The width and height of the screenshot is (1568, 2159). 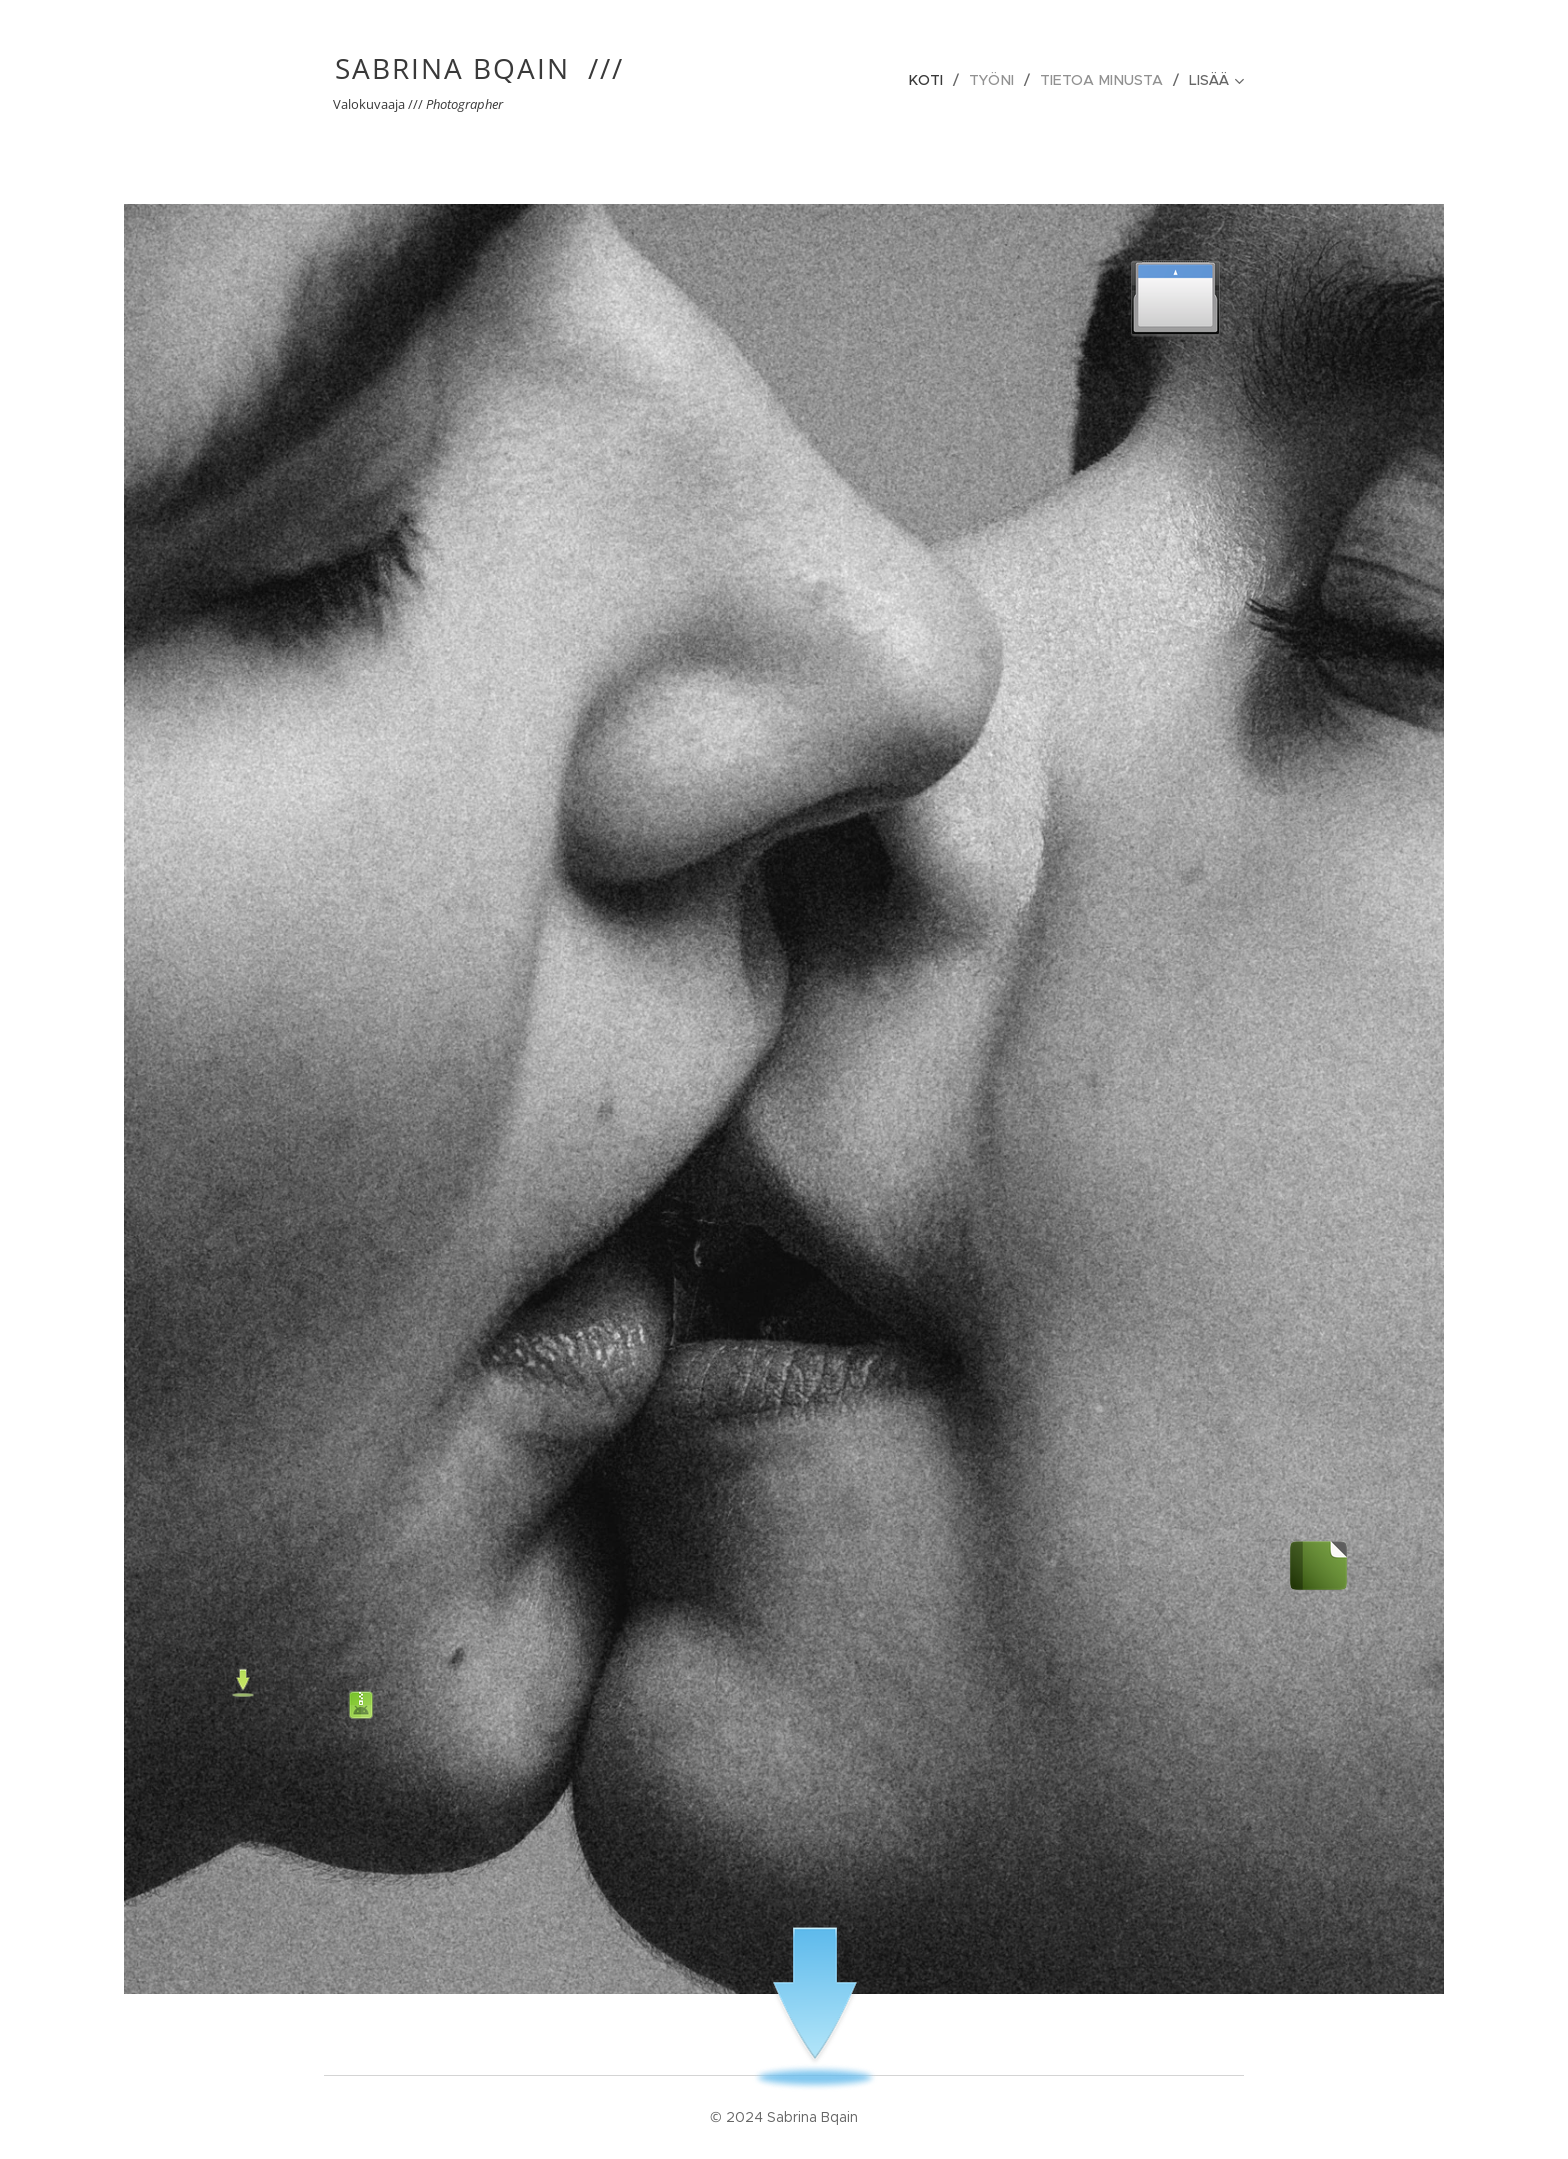 What do you see at coordinates (361, 1705) in the screenshot?
I see `an android application package file` at bounding box center [361, 1705].